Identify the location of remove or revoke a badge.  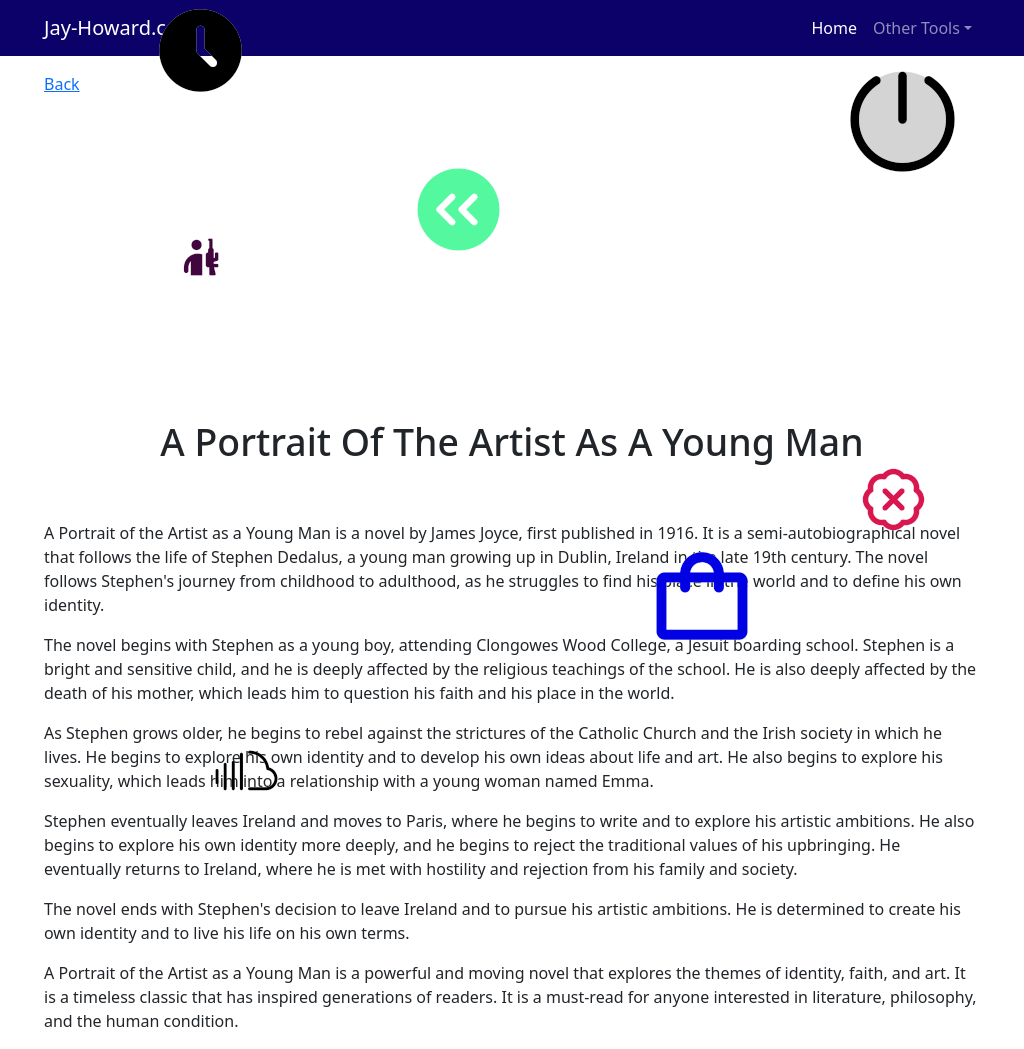
(893, 499).